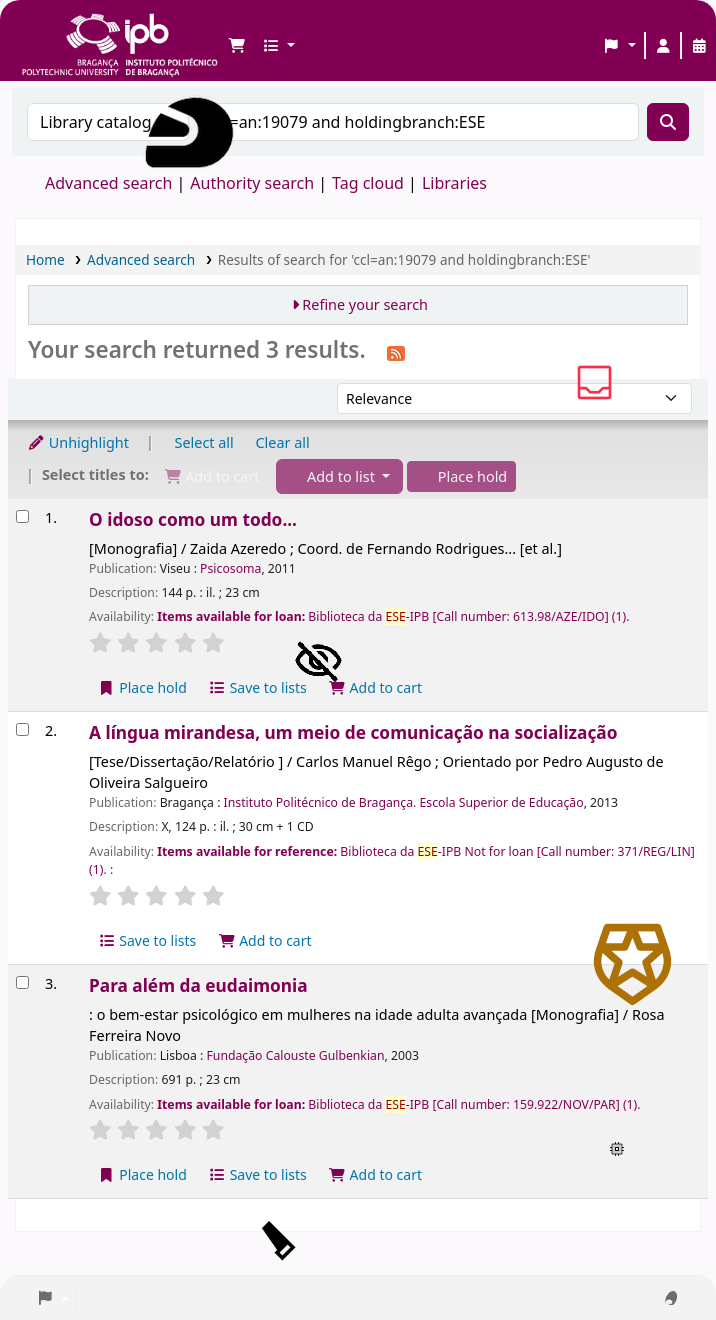 This screenshot has height=1320, width=716. I want to click on view processor or system performance, so click(617, 1149).